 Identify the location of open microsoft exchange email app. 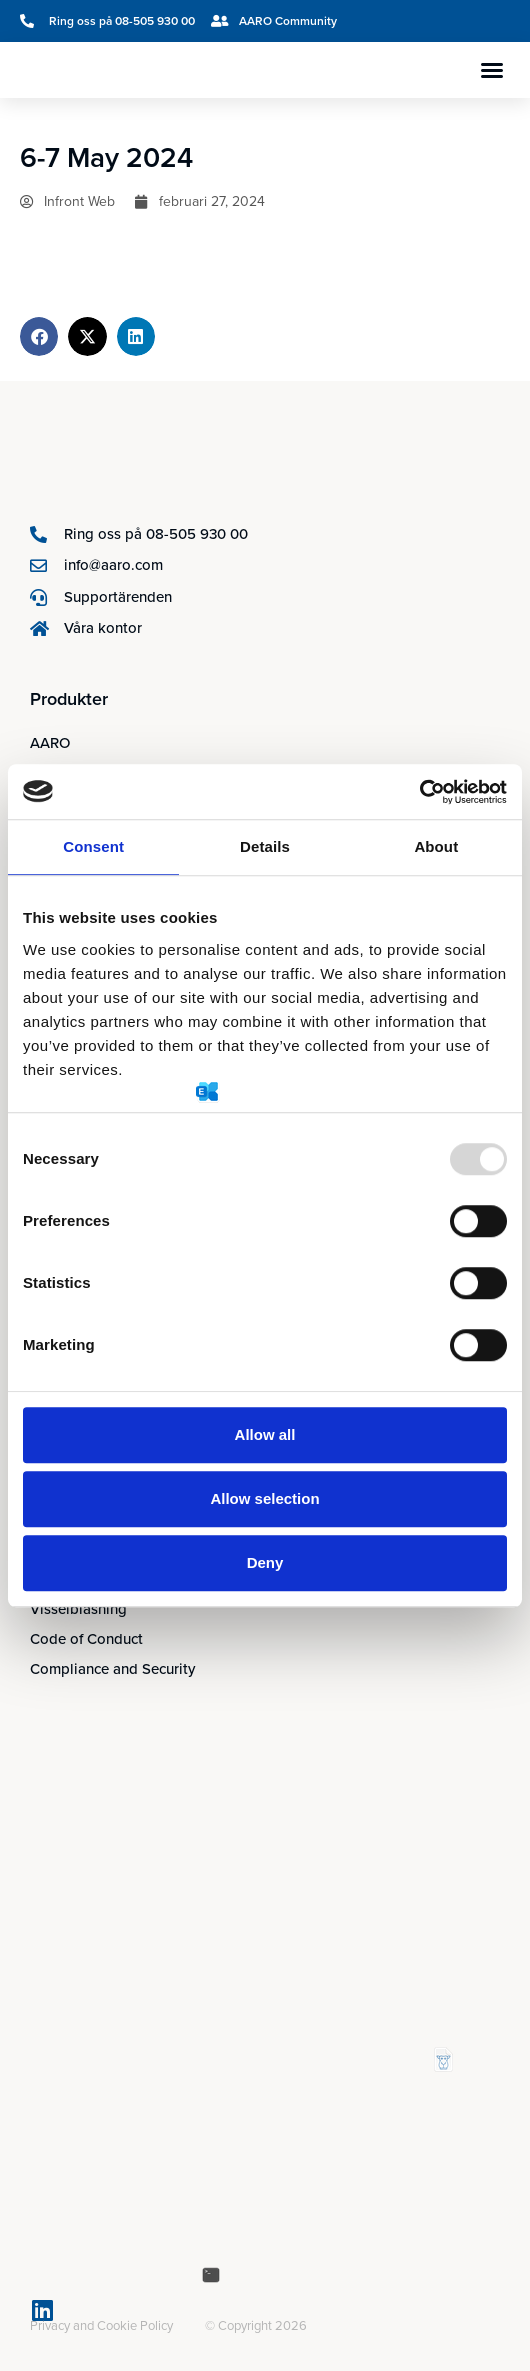
(208, 1091).